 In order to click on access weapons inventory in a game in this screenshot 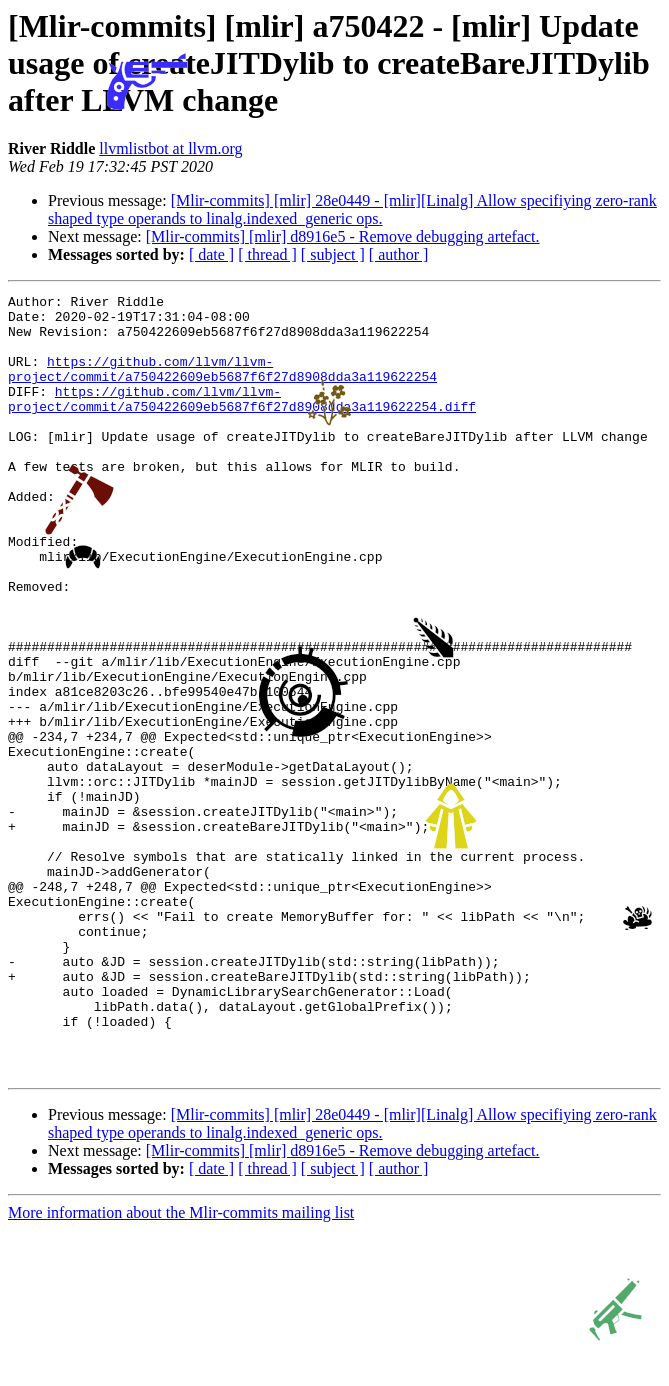, I will do `click(147, 75)`.